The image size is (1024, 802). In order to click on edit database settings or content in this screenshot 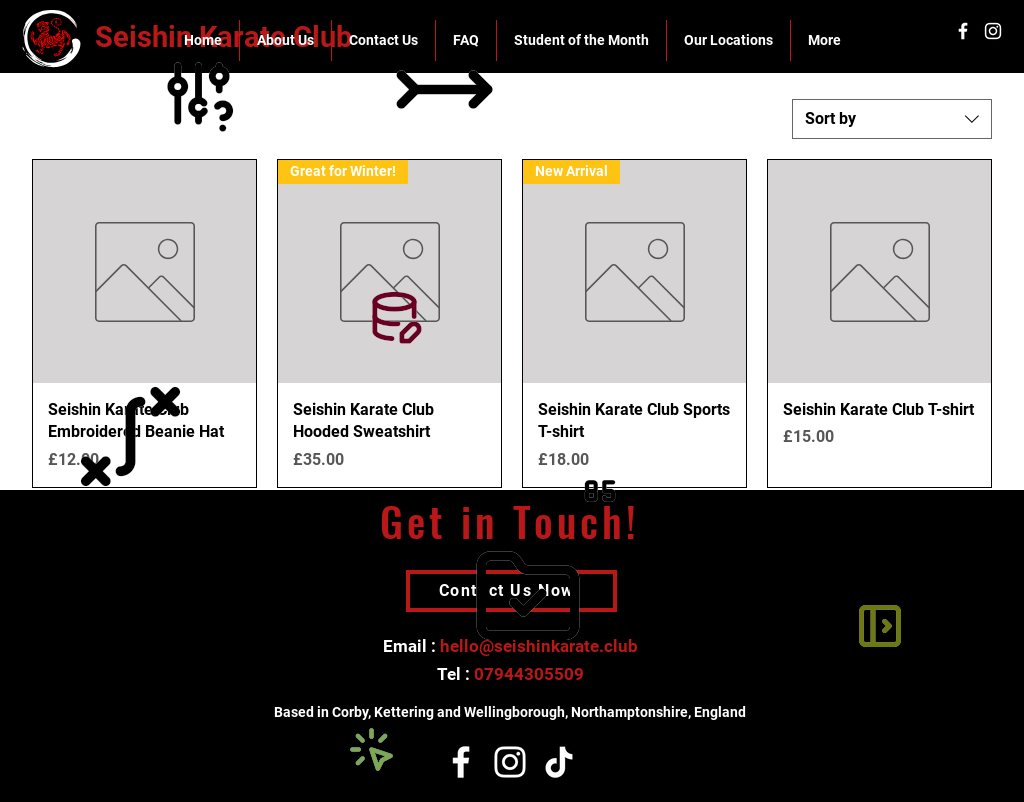, I will do `click(394, 316)`.